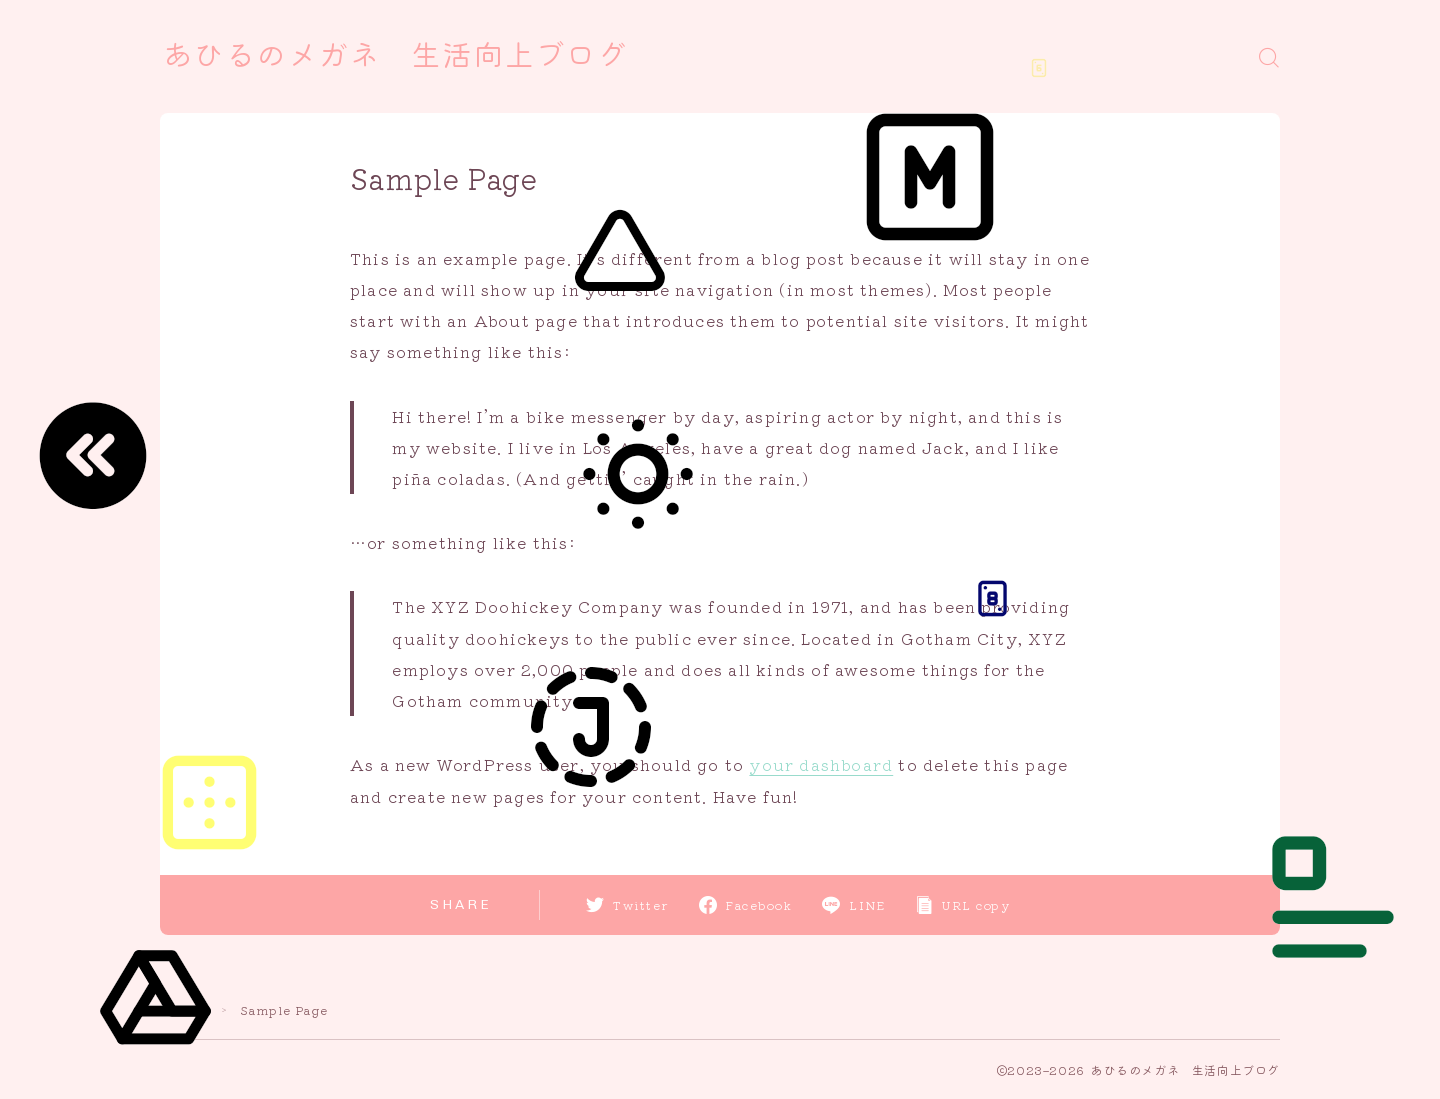 The height and width of the screenshot is (1099, 1440). Describe the element at coordinates (93, 455) in the screenshot. I see `go back to previous section` at that location.